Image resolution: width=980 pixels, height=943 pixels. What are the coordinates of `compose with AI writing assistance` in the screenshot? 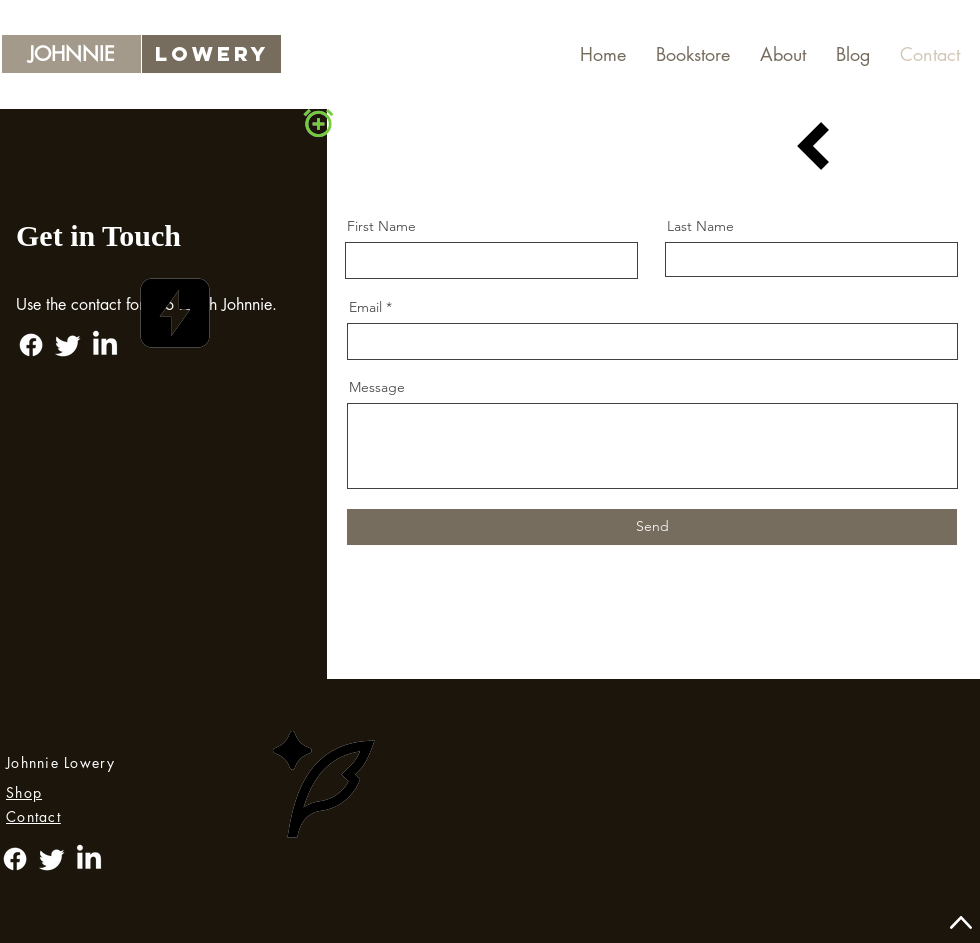 It's located at (331, 789).